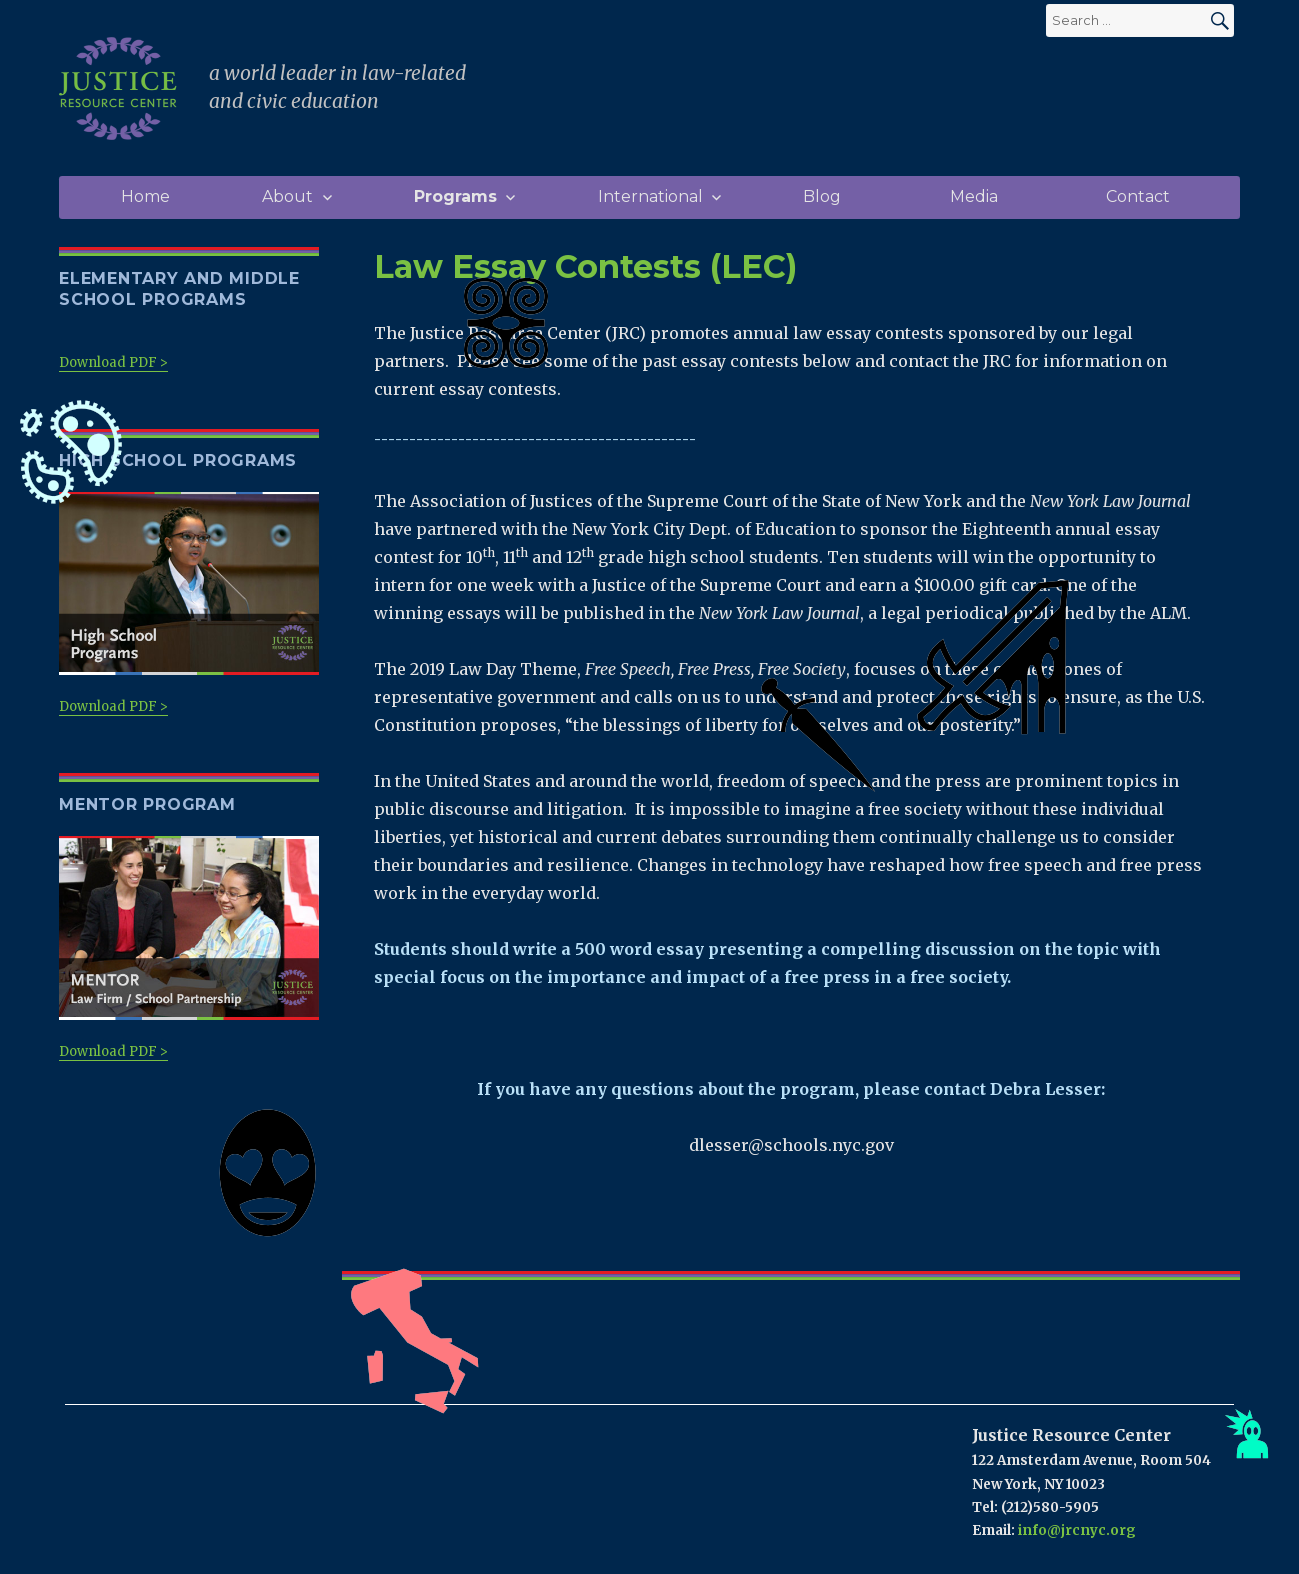 This screenshot has width=1299, height=1574. What do you see at coordinates (818, 735) in the screenshot?
I see `select a dagger or stabbing weapon in a game` at bounding box center [818, 735].